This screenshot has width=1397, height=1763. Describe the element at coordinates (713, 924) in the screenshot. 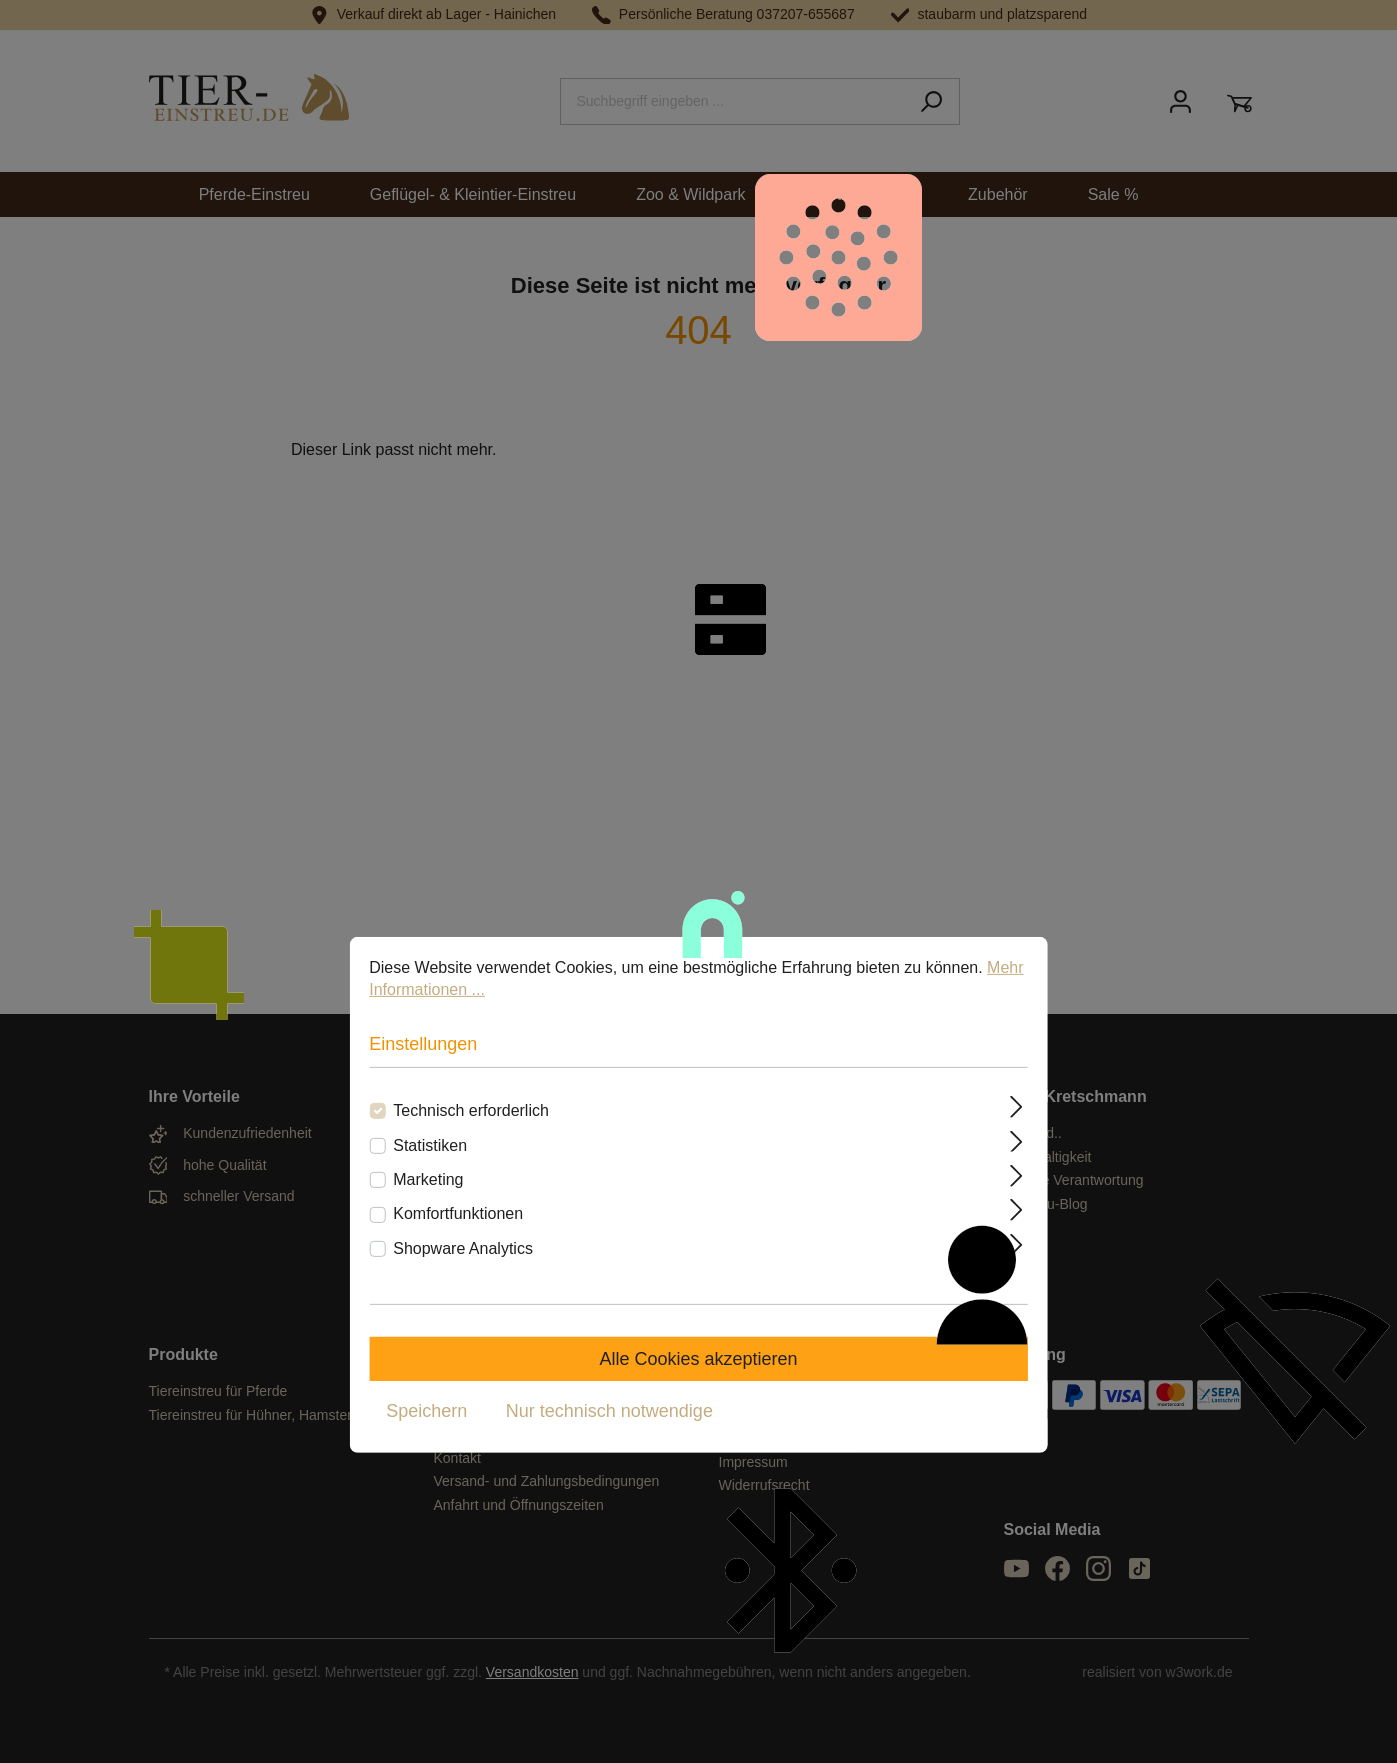

I see `namebase brand logo` at that location.